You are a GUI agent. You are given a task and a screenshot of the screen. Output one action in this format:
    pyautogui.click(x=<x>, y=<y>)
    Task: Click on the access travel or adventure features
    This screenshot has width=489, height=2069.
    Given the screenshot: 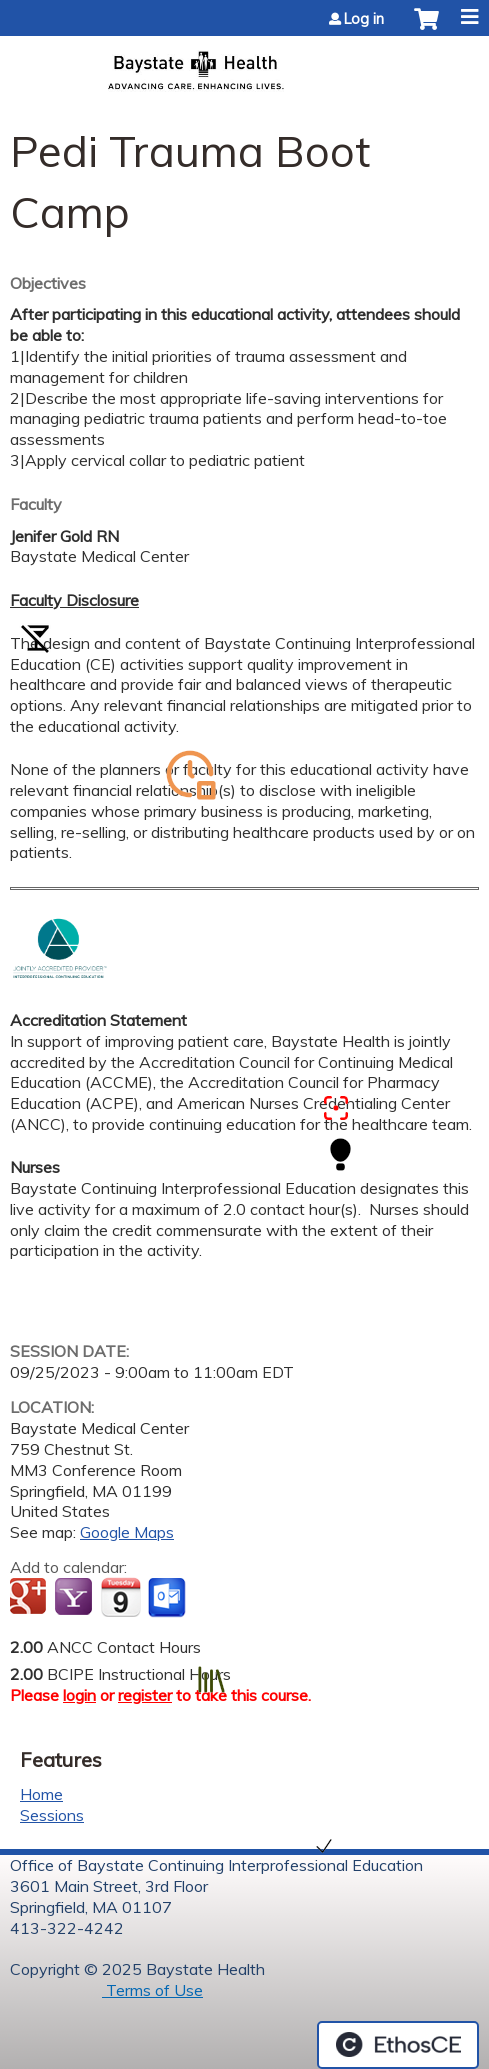 What is the action you would take?
    pyautogui.click(x=340, y=1154)
    